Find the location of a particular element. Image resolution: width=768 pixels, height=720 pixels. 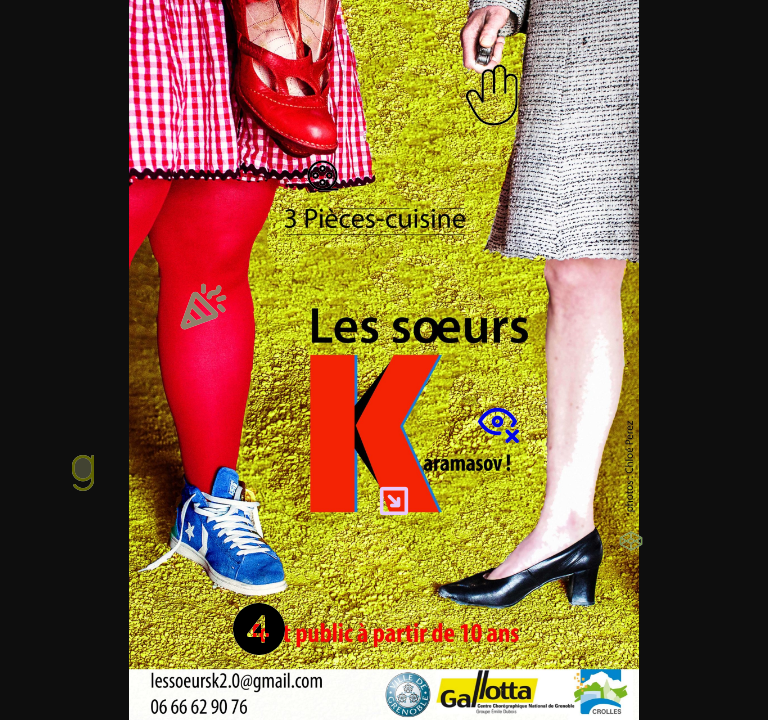

indicates step four in a multi-step process is located at coordinates (259, 629).